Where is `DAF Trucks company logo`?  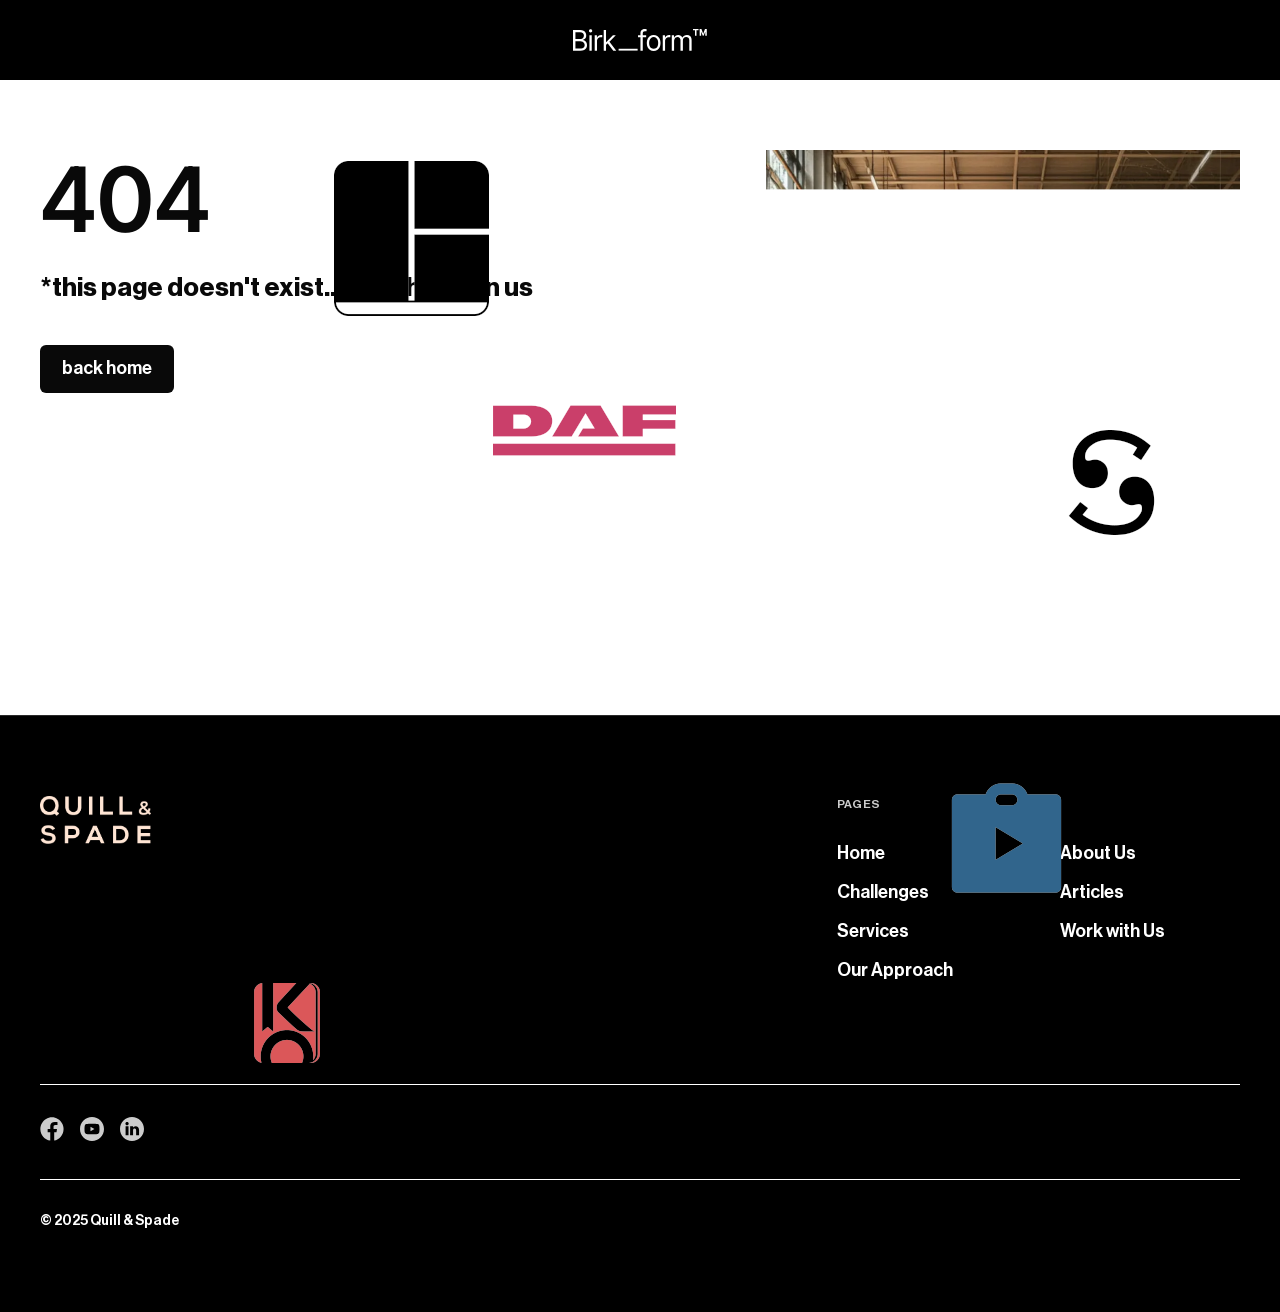 DAF Trucks company logo is located at coordinates (584, 430).